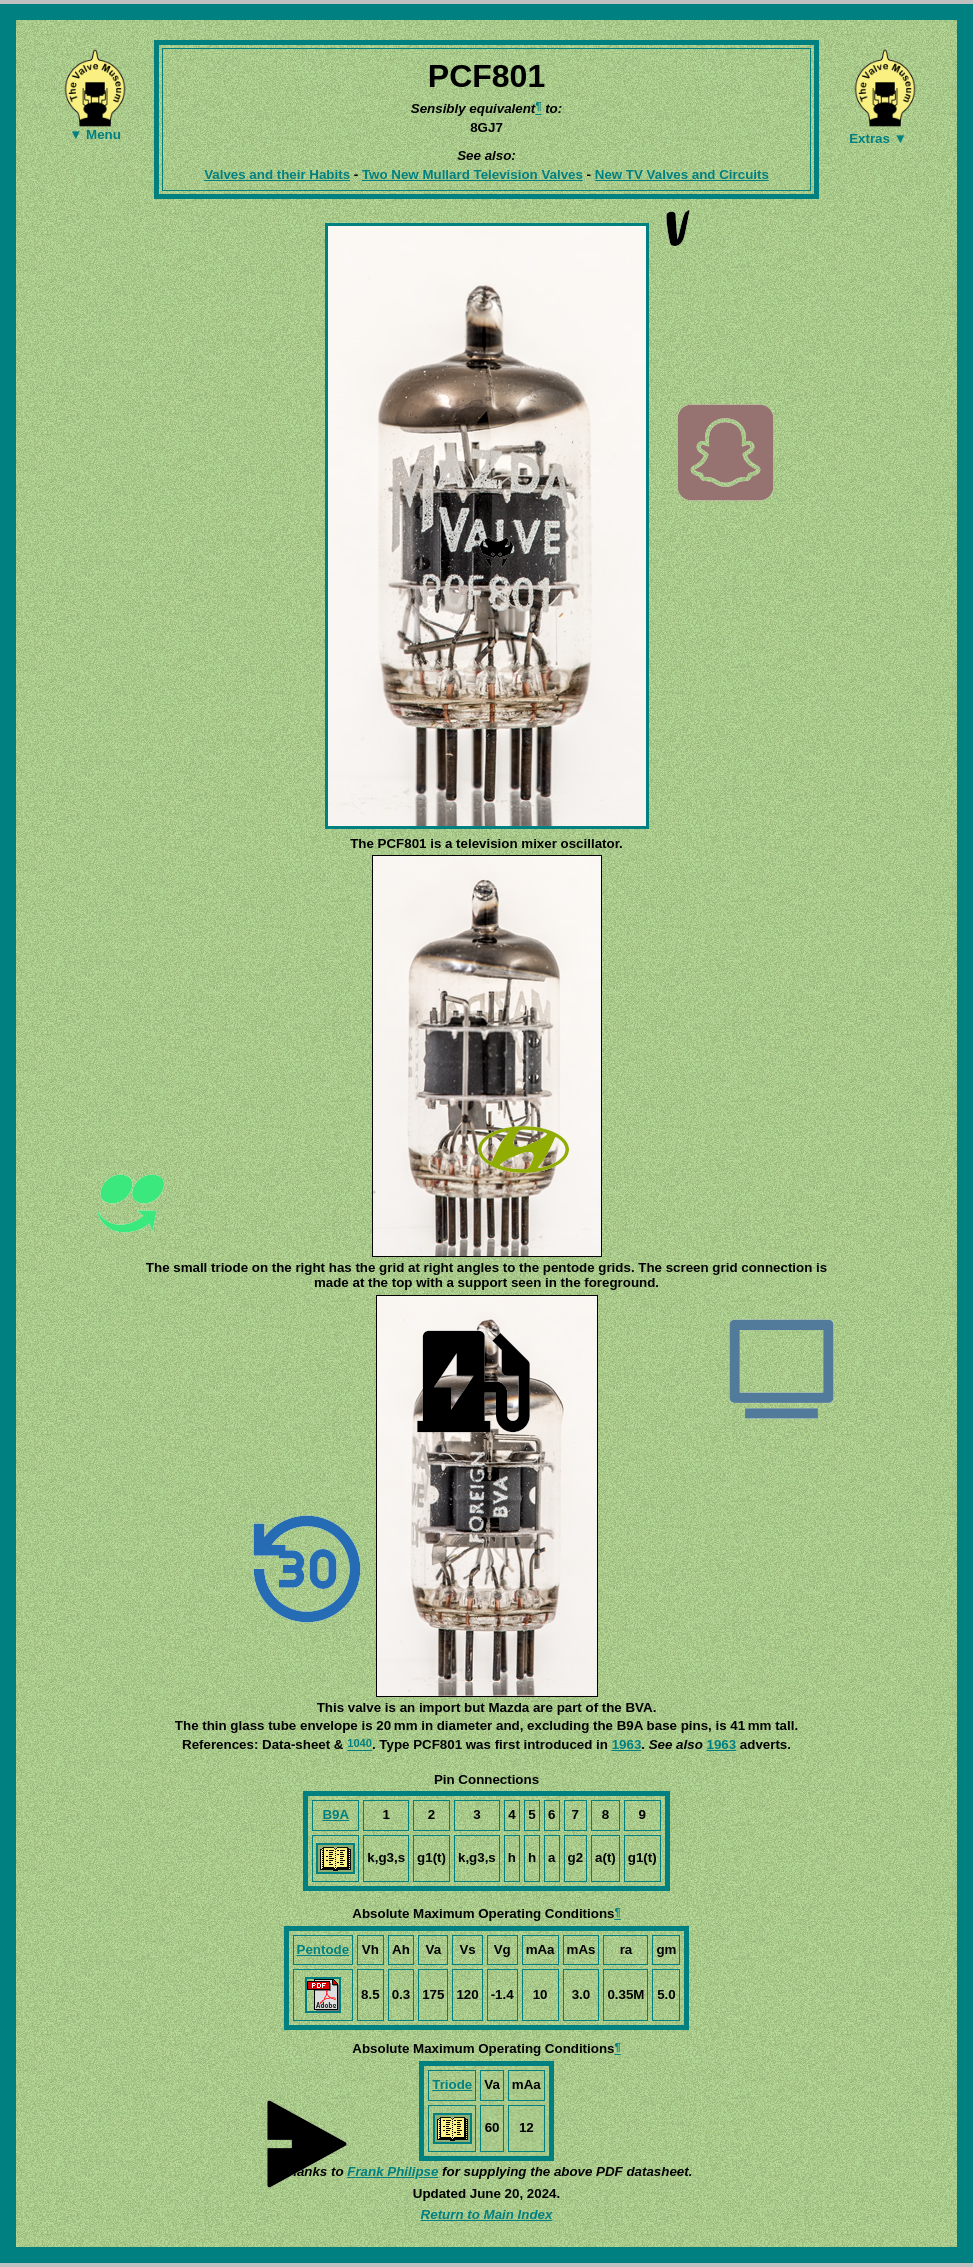 Image resolution: width=973 pixels, height=2267 pixels. What do you see at coordinates (725, 452) in the screenshot?
I see `open snapchat app` at bounding box center [725, 452].